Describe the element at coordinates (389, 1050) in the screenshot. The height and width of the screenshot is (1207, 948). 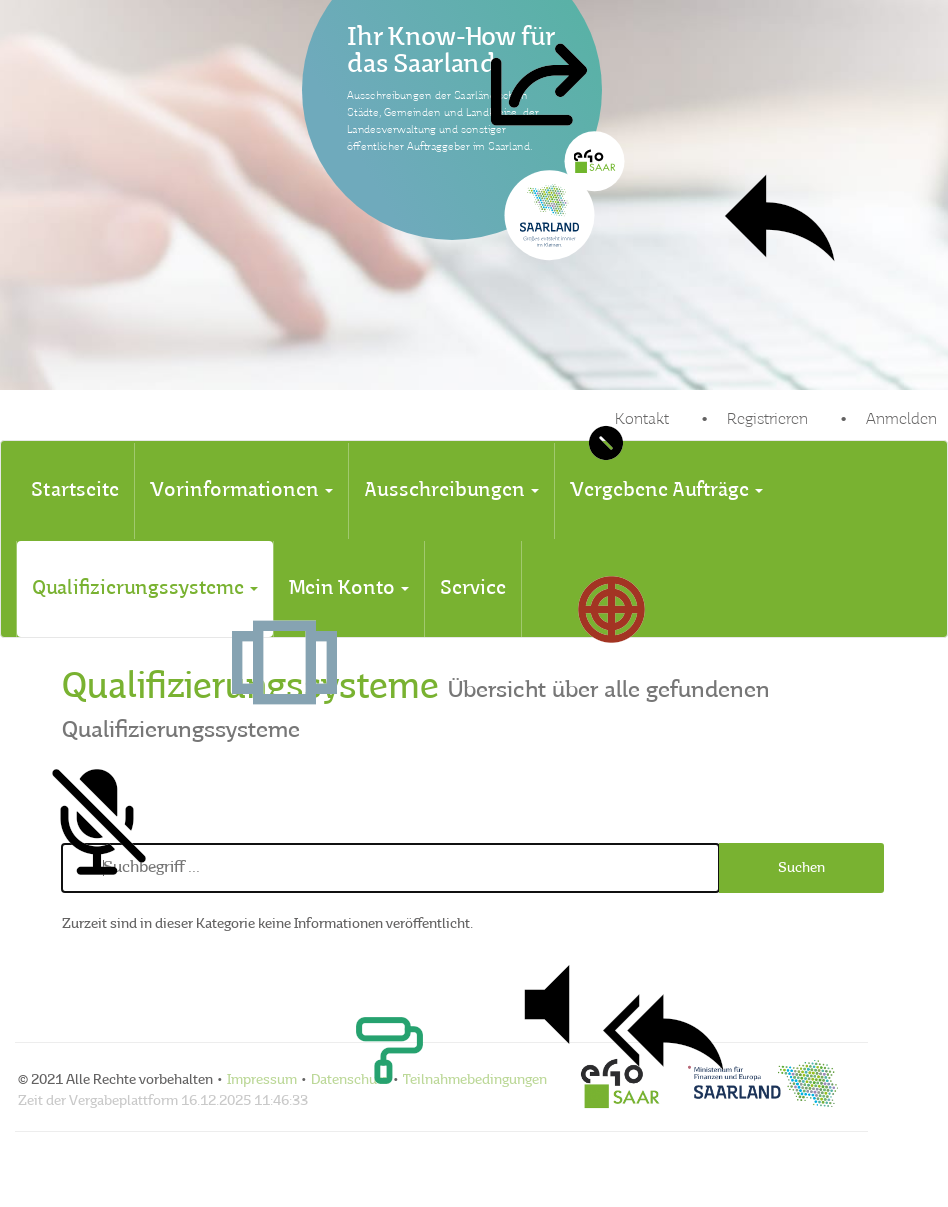
I see `customize theme or appearance settings` at that location.